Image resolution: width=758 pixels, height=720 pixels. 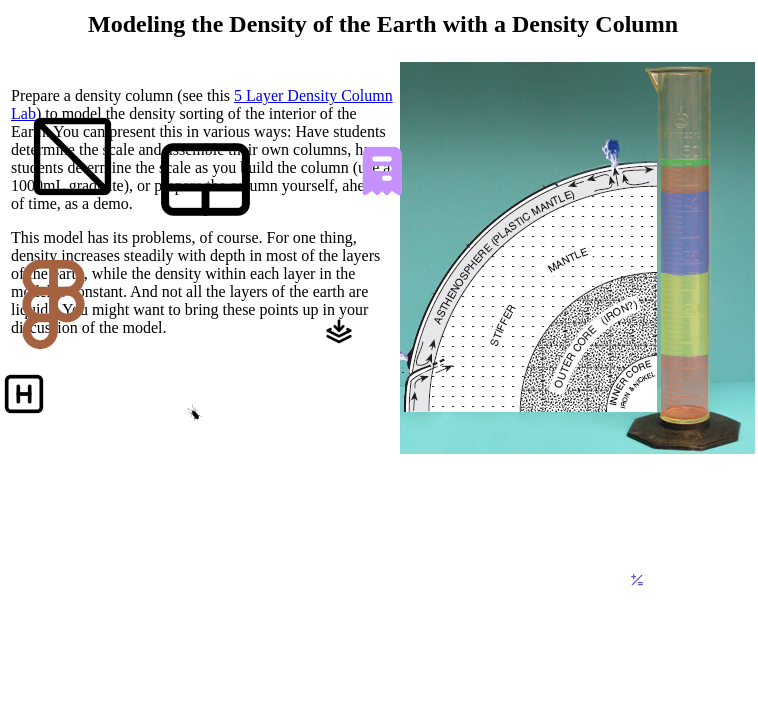 I want to click on indicates a helicopter landing zone or helipad, so click(x=24, y=394).